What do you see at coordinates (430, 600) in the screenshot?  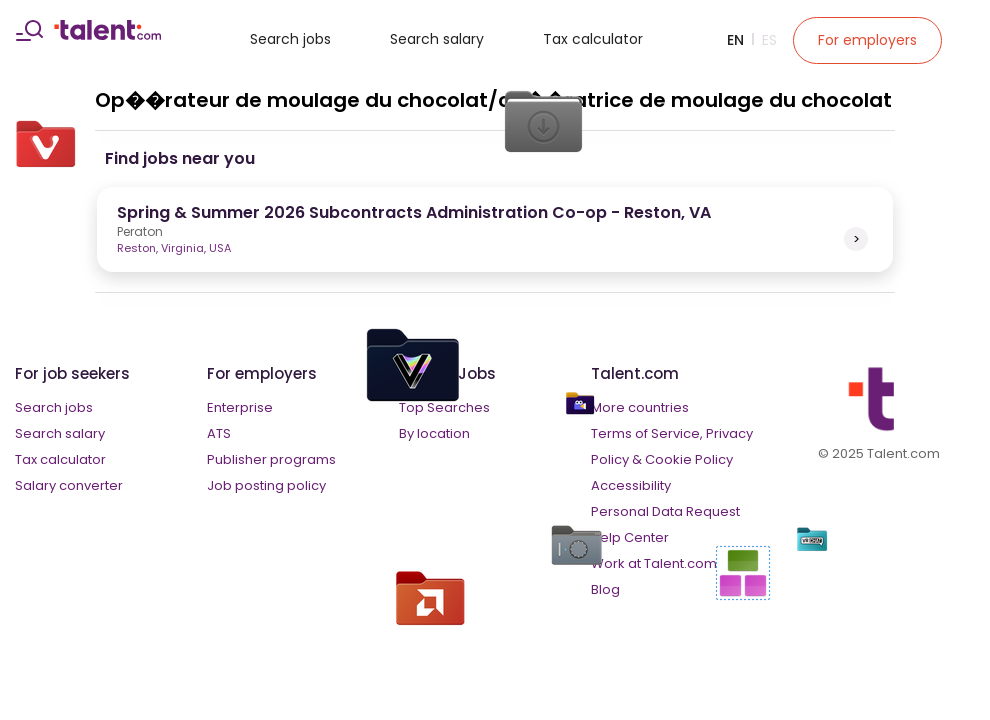 I see `folder containing AMD-related files or drivers` at bounding box center [430, 600].